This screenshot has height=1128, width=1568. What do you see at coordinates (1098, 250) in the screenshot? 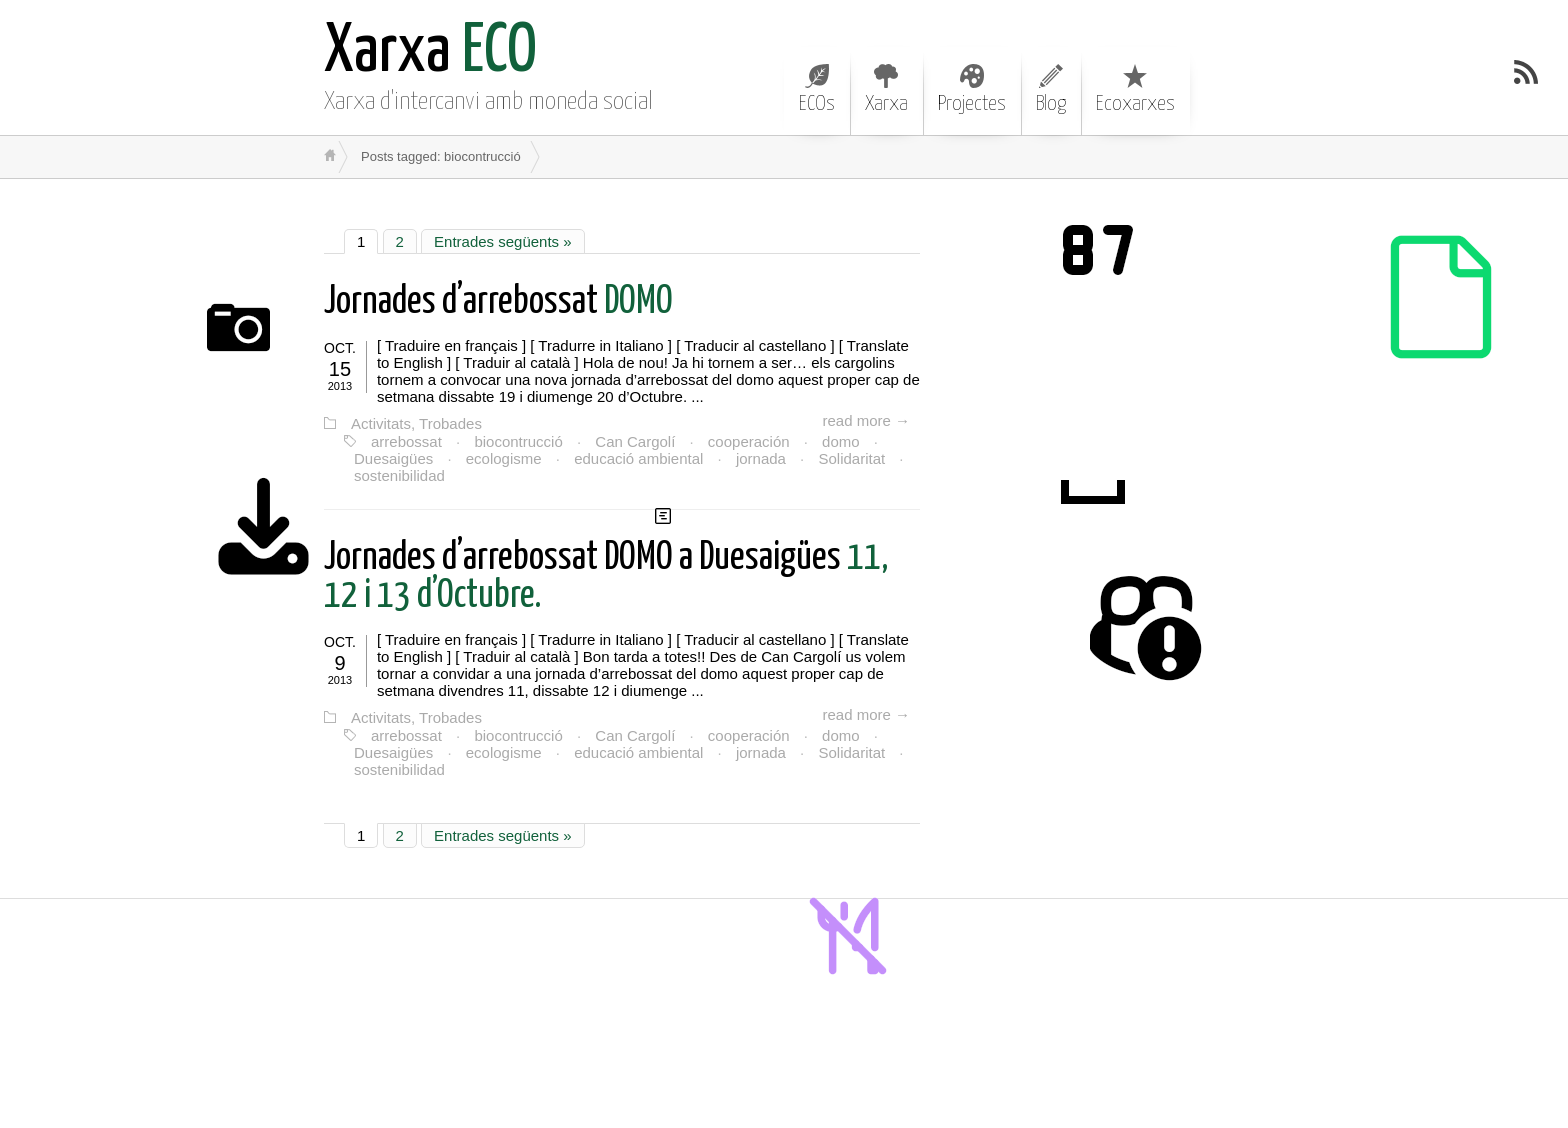
I see `displays the number 87 as a badge or count indicator` at bounding box center [1098, 250].